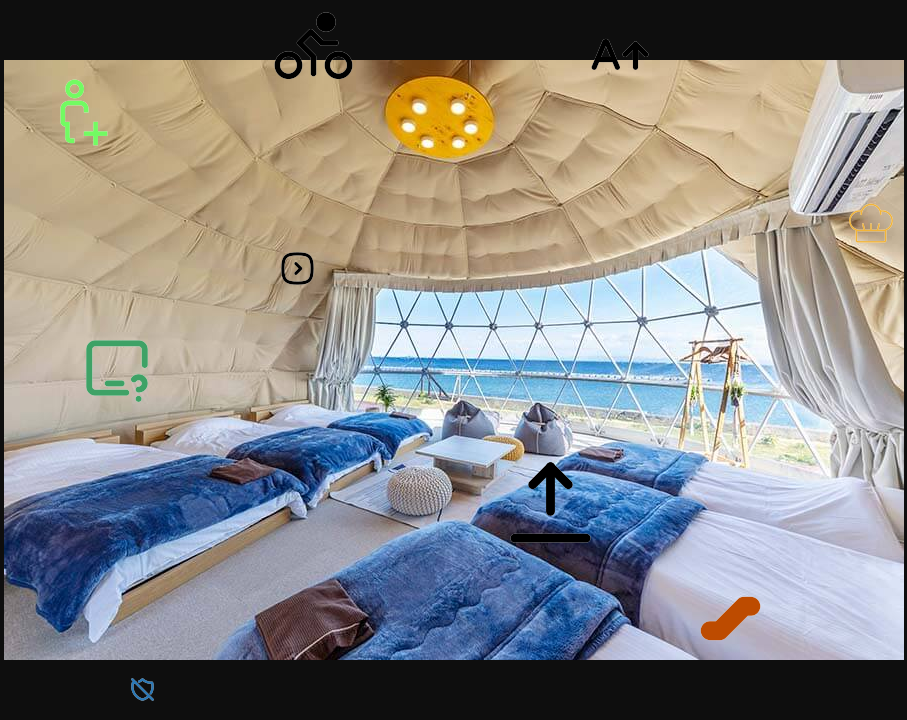  I want to click on disable security protection, so click(142, 689).